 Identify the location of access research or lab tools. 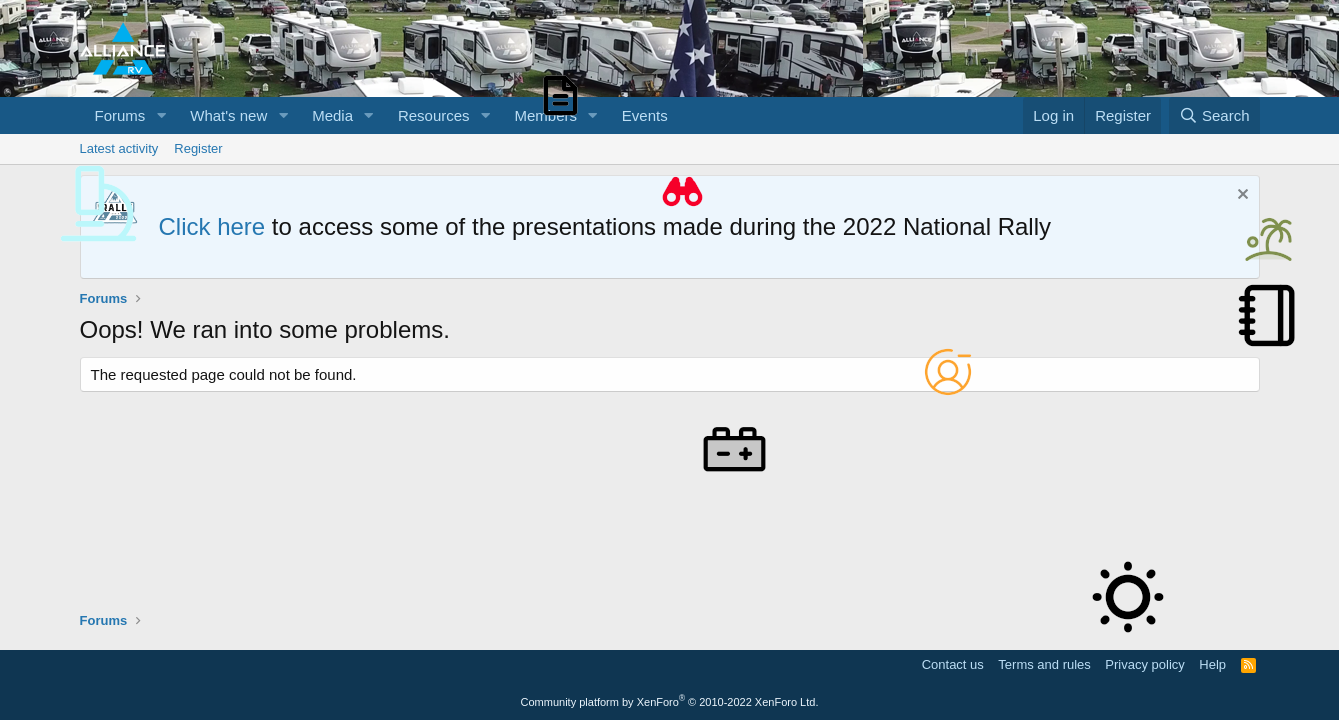
(98, 206).